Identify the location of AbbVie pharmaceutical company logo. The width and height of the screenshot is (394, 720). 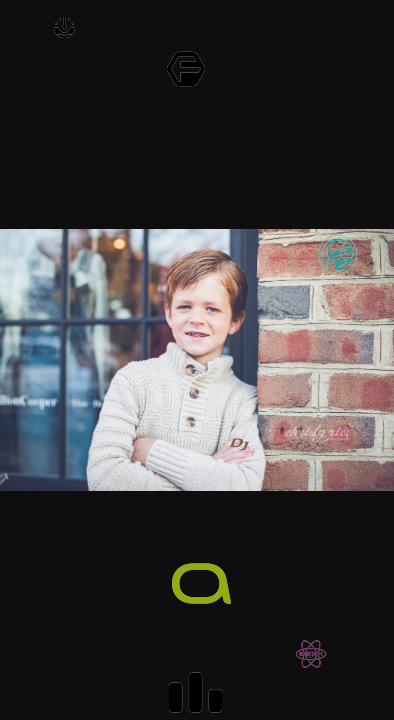
(201, 583).